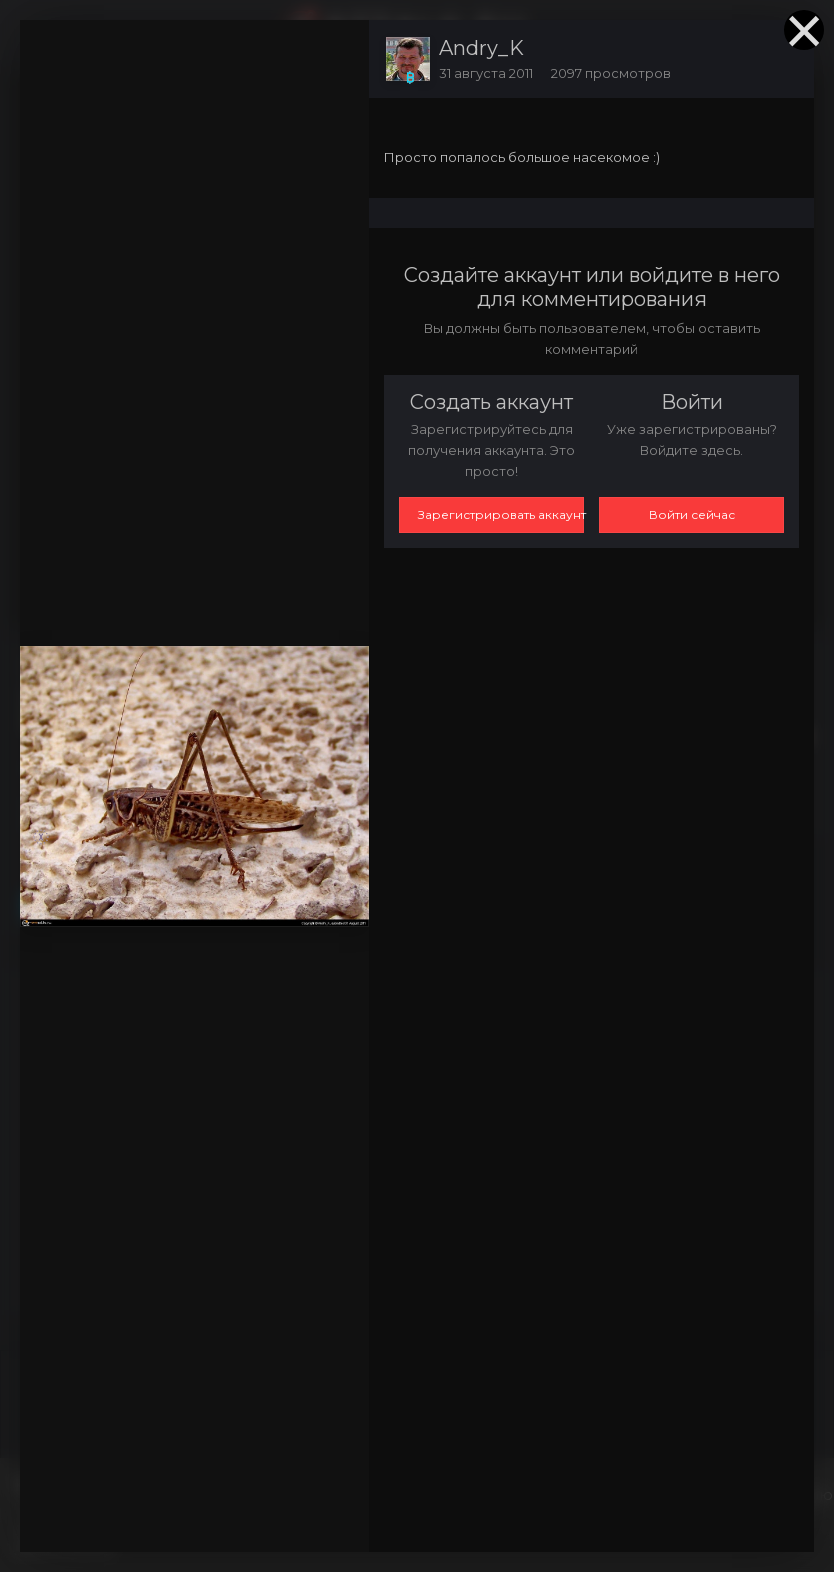 Image resolution: width=834 pixels, height=1572 pixels. I want to click on indicates Thai baht currency, so click(410, 77).